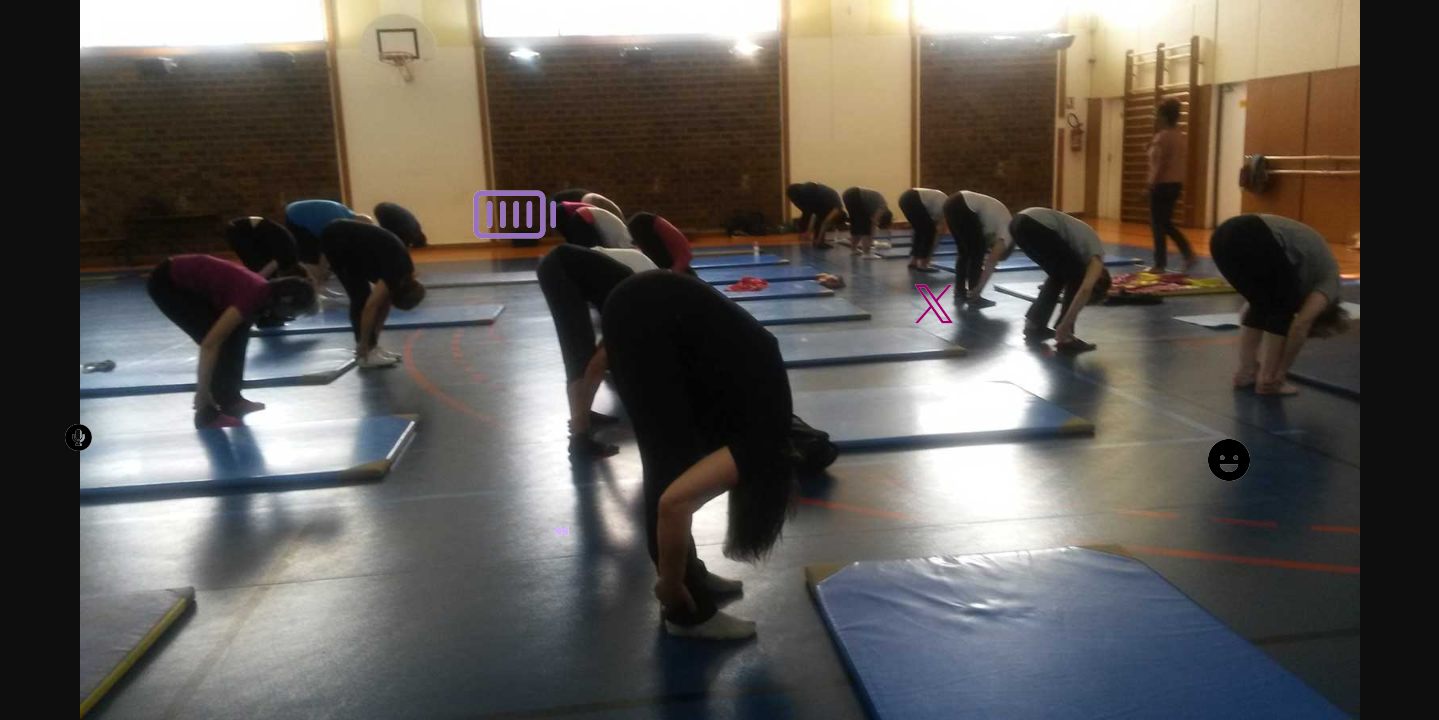 The height and width of the screenshot is (720, 1439). Describe the element at coordinates (1229, 460) in the screenshot. I see `rate your experience positively` at that location.